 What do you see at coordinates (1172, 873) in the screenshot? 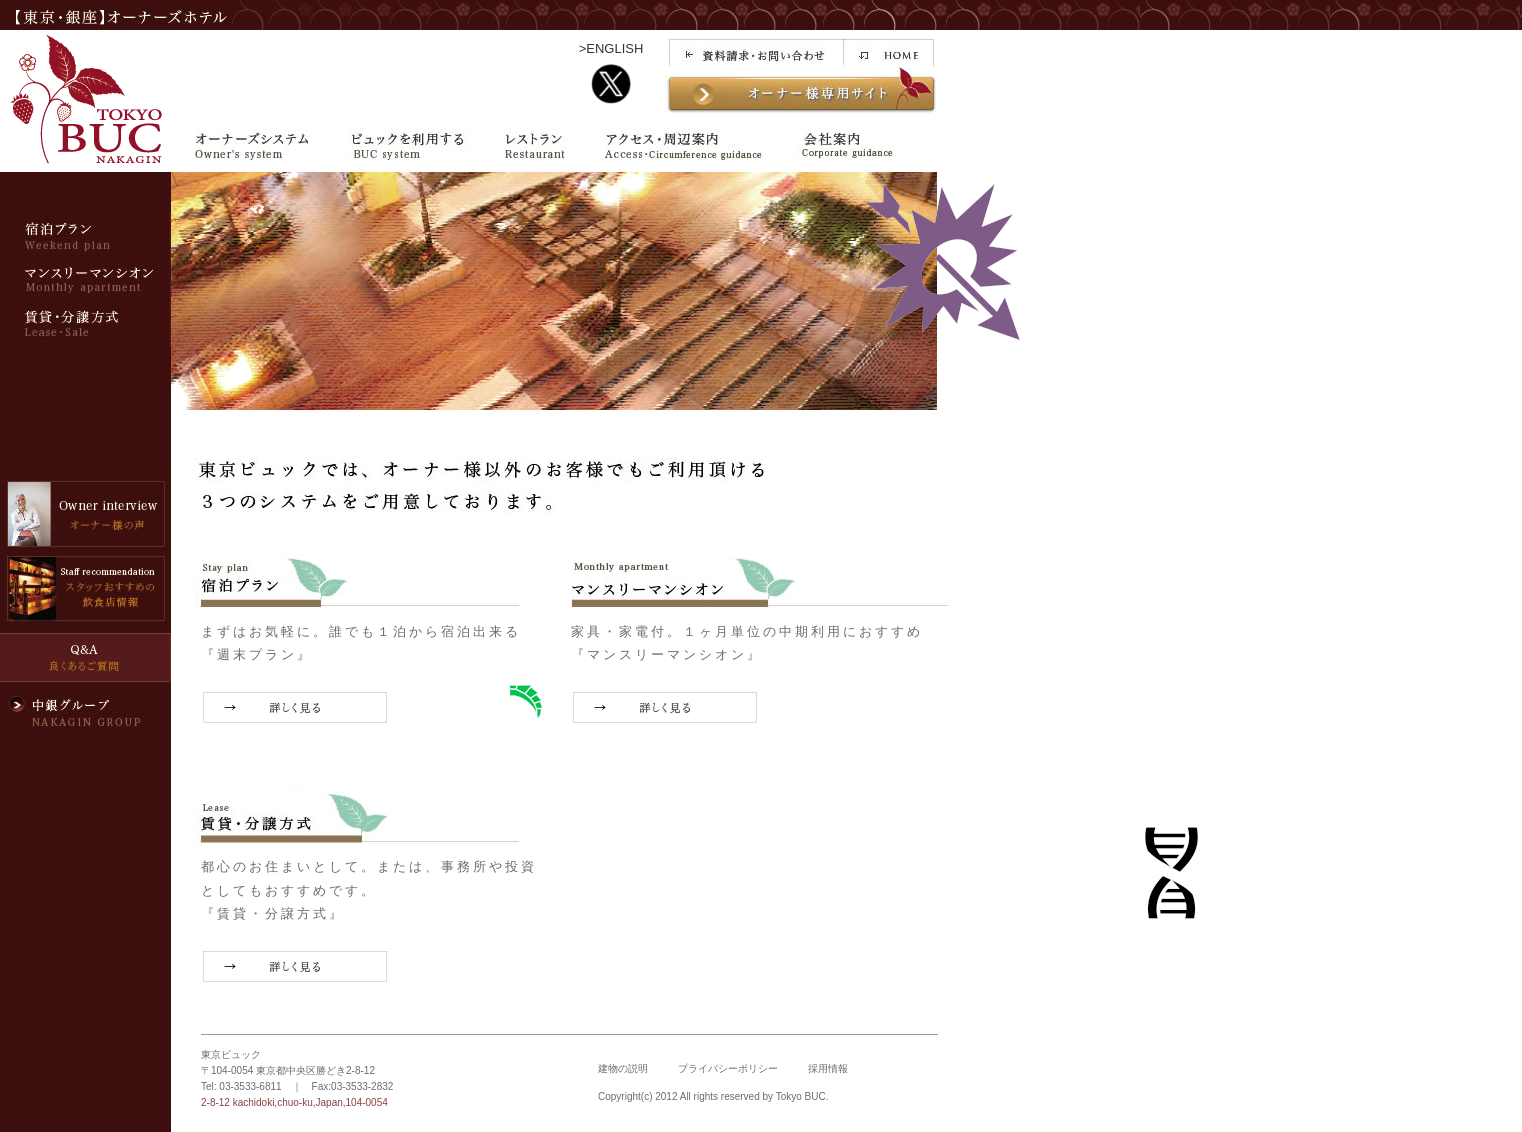
I see `access genetic or DNA-related features` at bounding box center [1172, 873].